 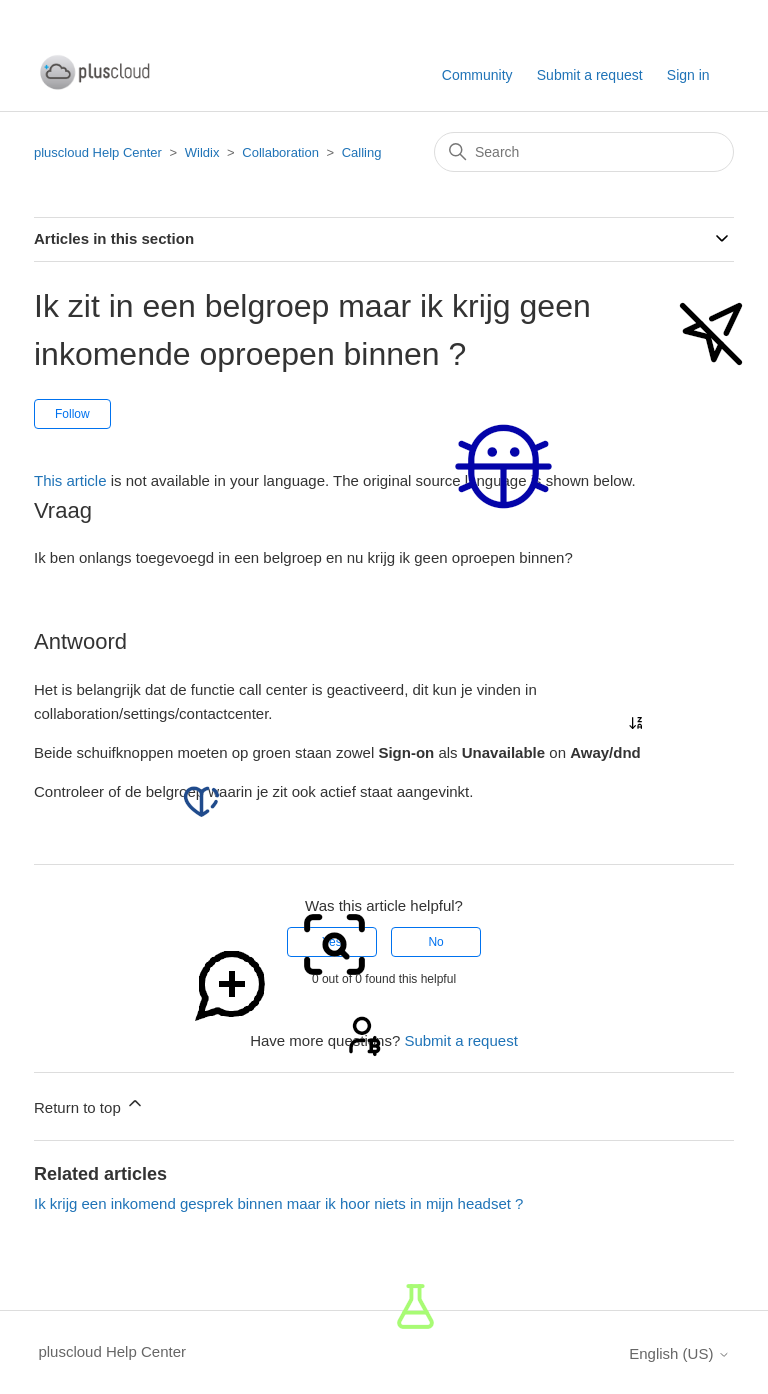 I want to click on report a bug or issue, so click(x=503, y=466).